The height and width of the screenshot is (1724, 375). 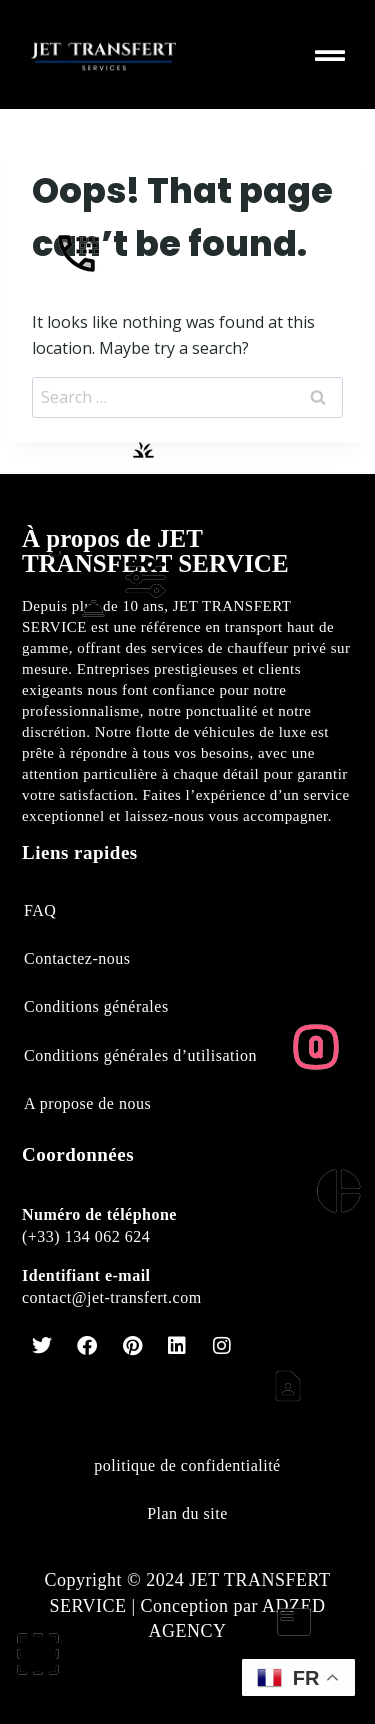 I want to click on view contact details, so click(x=288, y=1386).